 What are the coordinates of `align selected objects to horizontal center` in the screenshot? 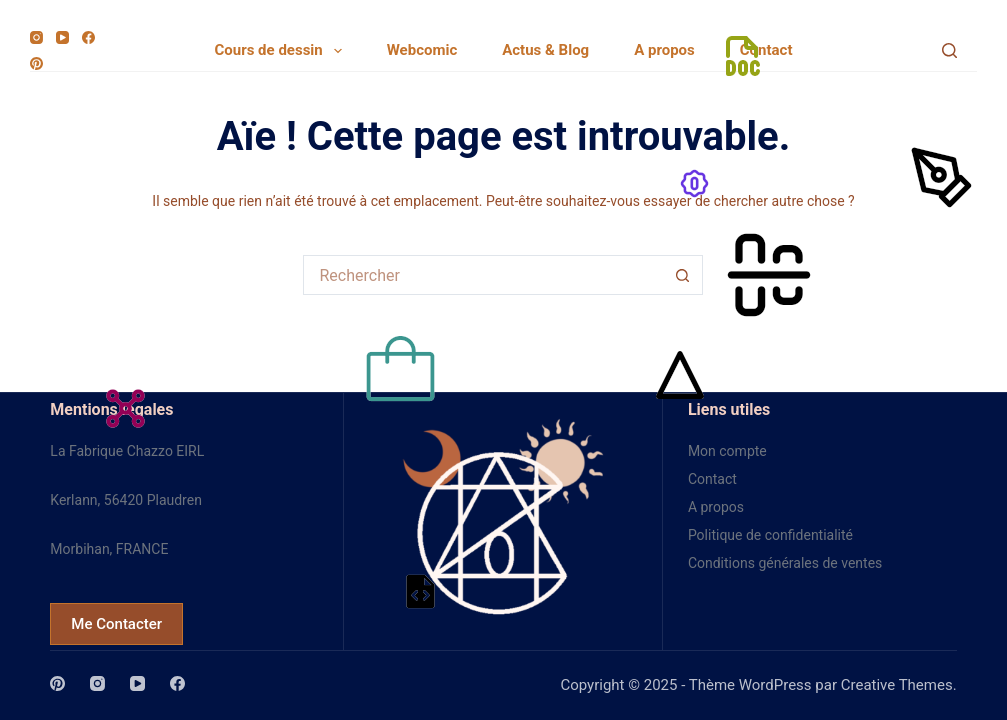 It's located at (769, 275).